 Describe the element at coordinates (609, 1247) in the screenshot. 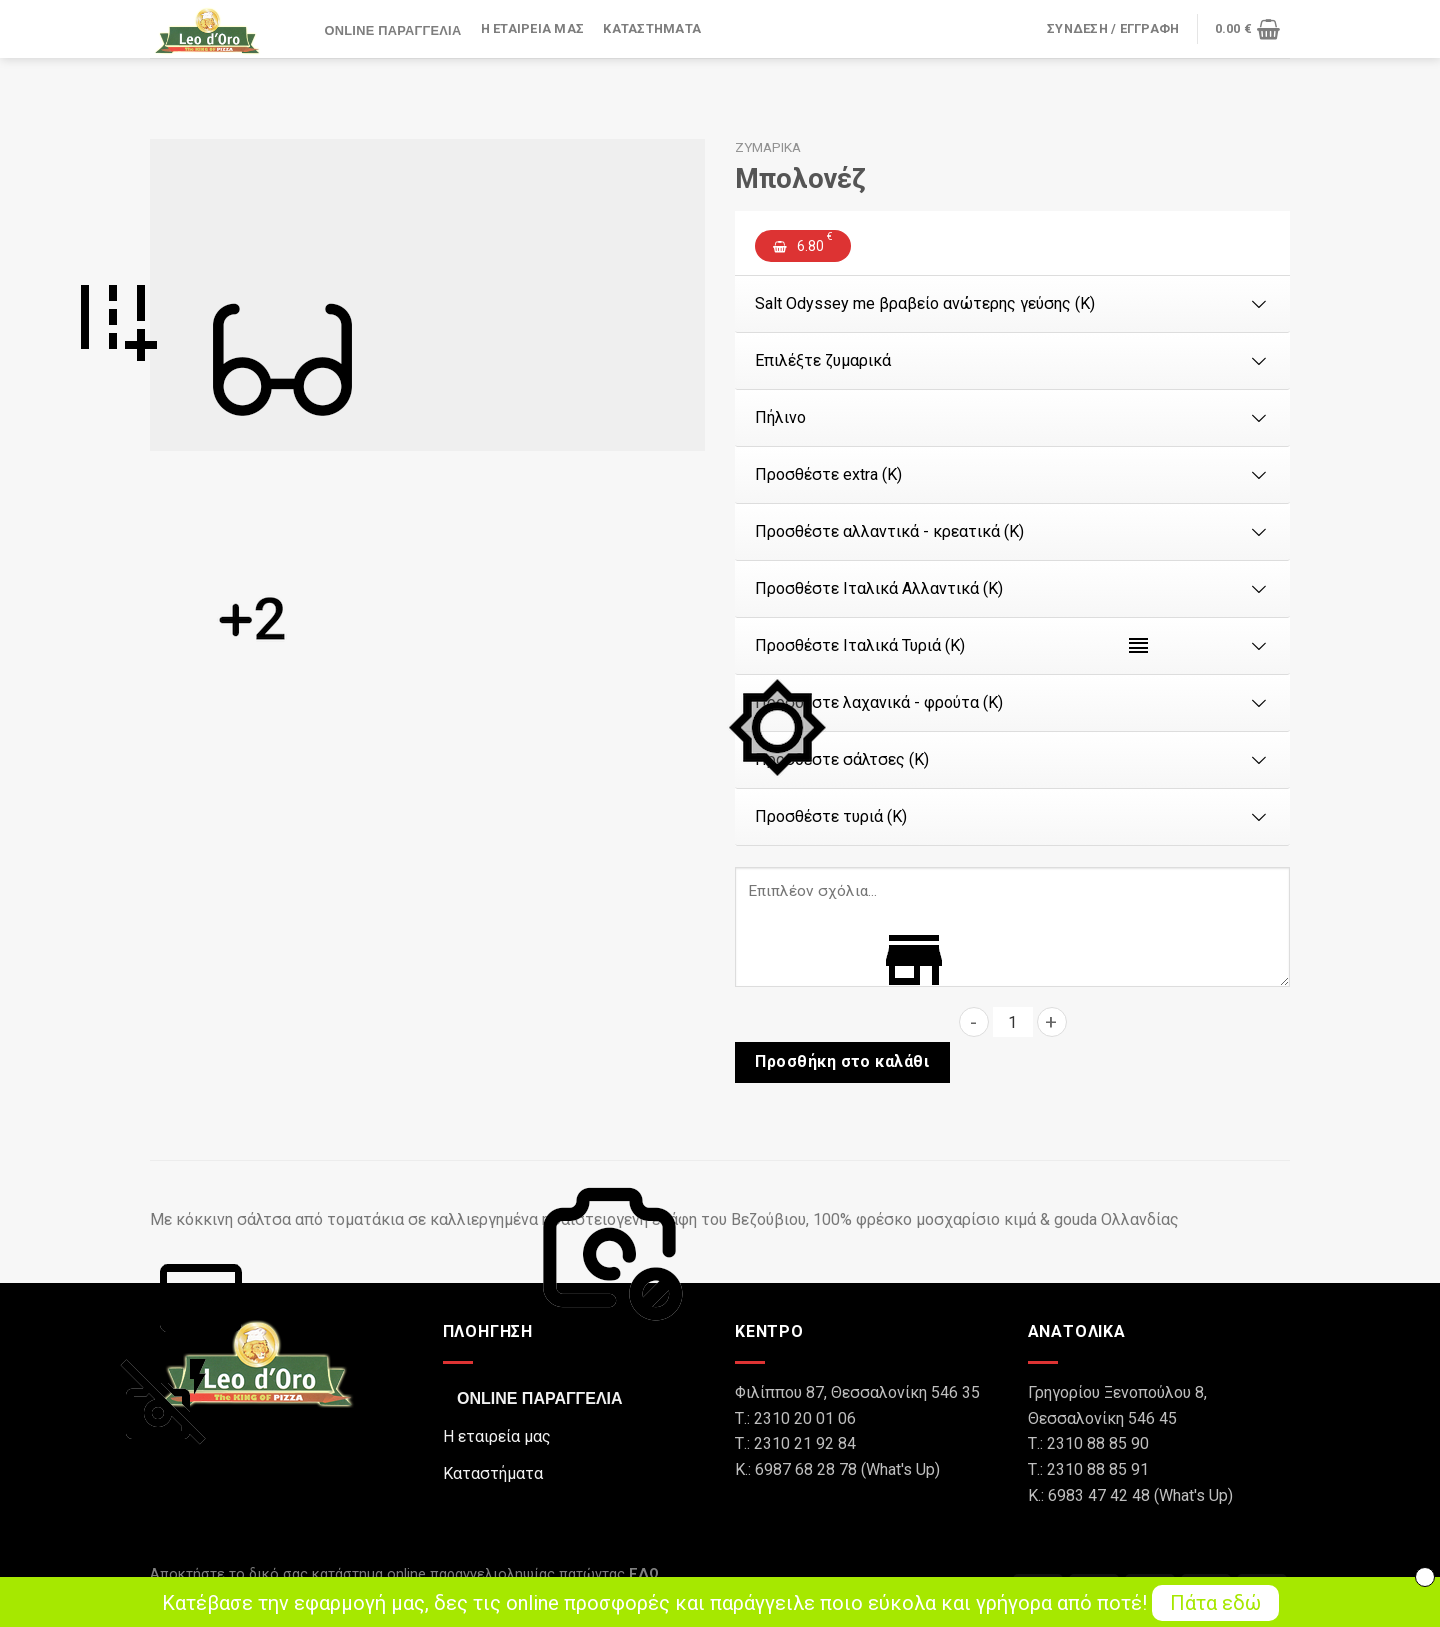

I see `cancel photo capture` at that location.